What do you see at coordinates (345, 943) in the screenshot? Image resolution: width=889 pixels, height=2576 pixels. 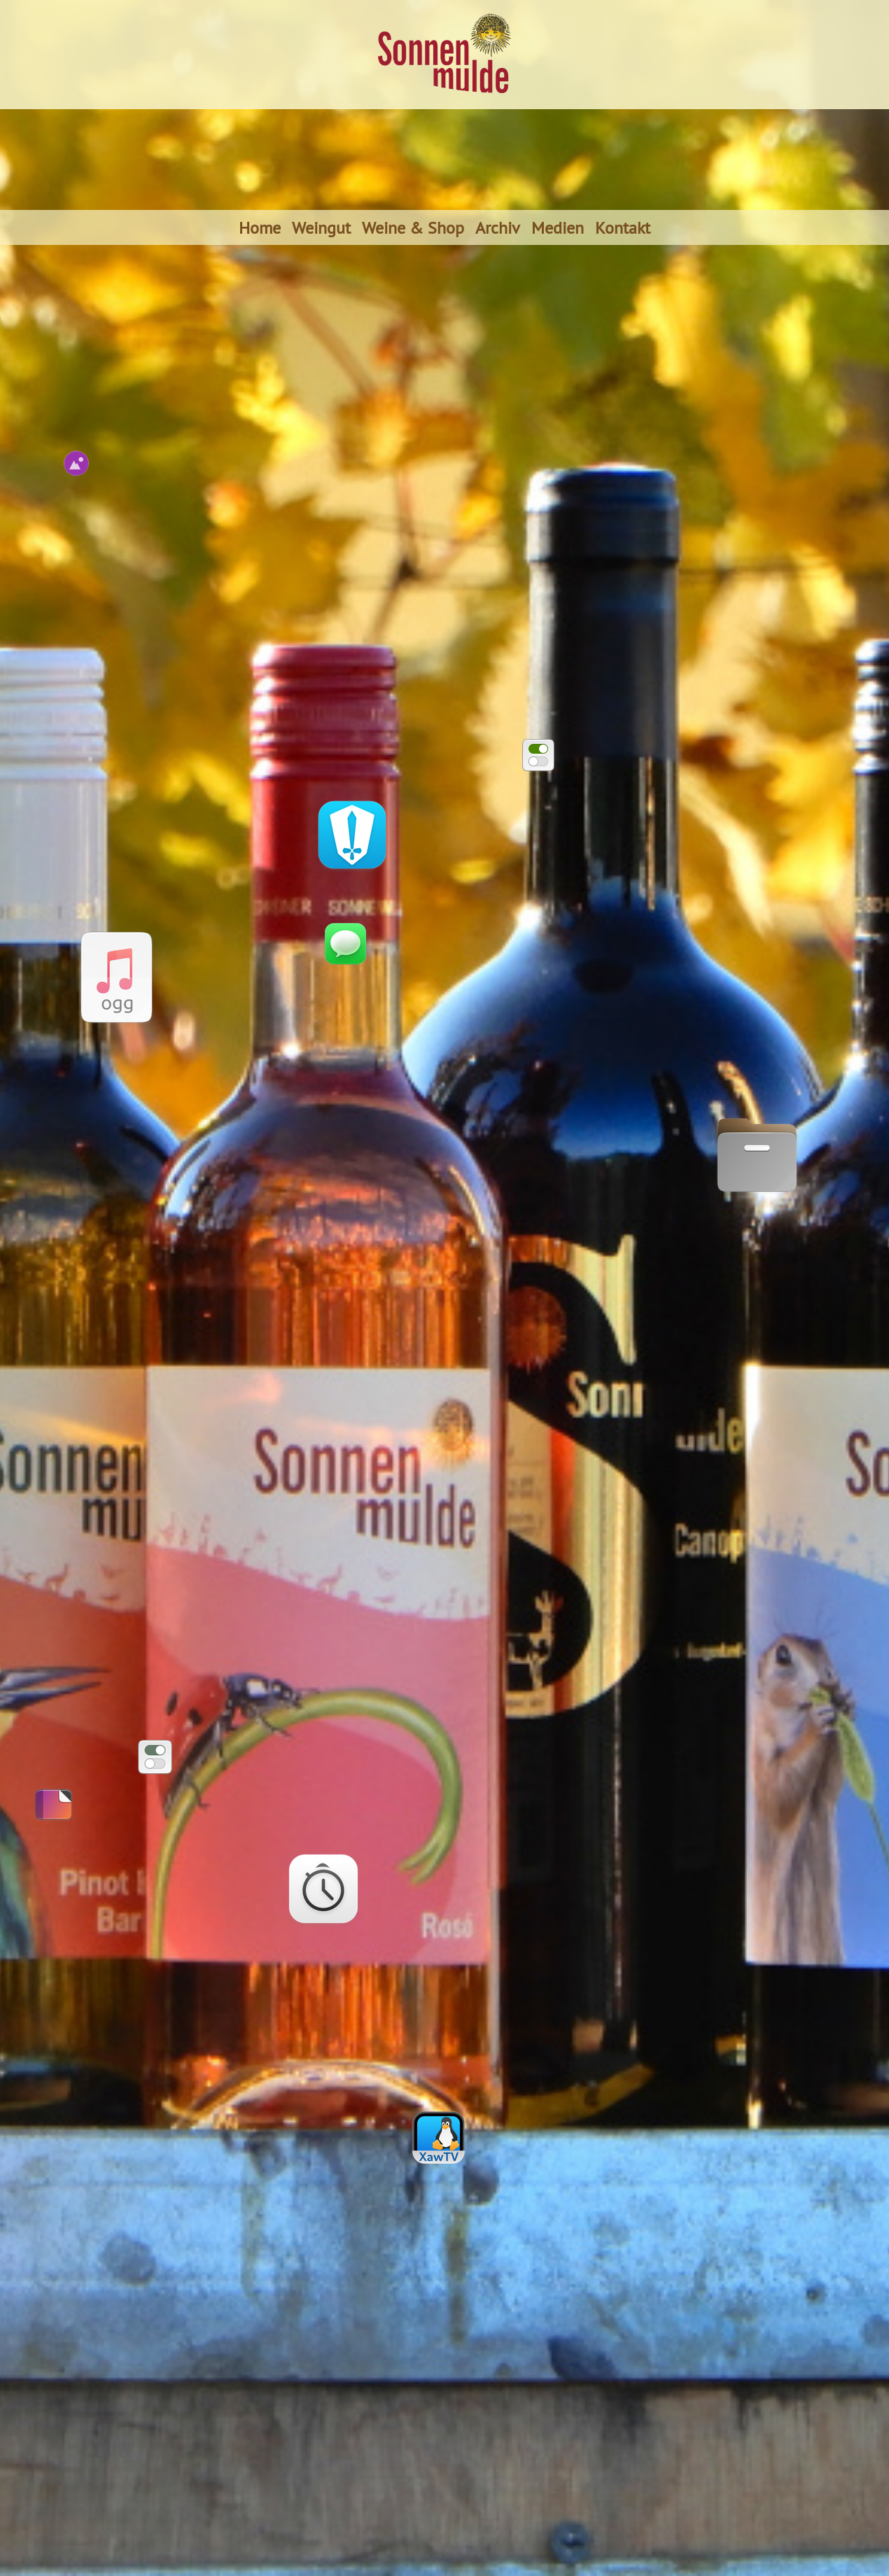 I see `open the messages app` at bounding box center [345, 943].